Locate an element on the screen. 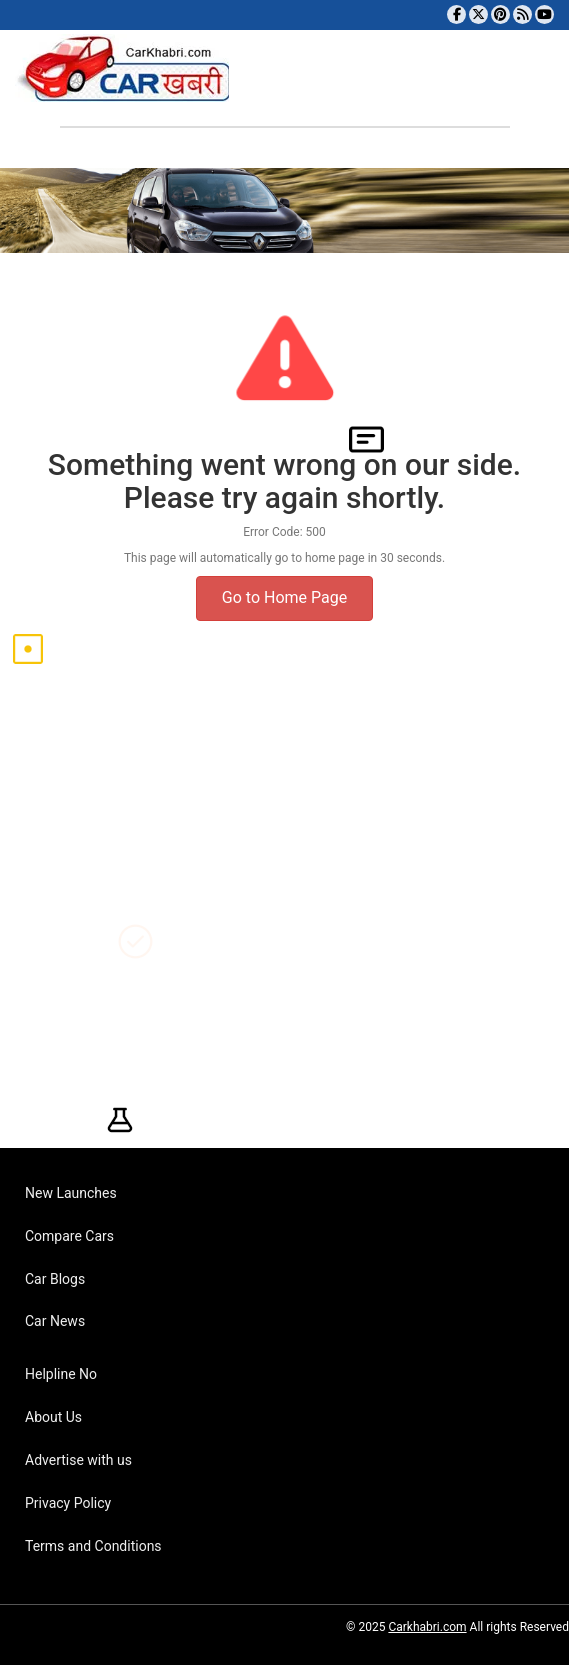 This screenshot has width=569, height=1678. indicates successful completion of an action is located at coordinates (135, 941).